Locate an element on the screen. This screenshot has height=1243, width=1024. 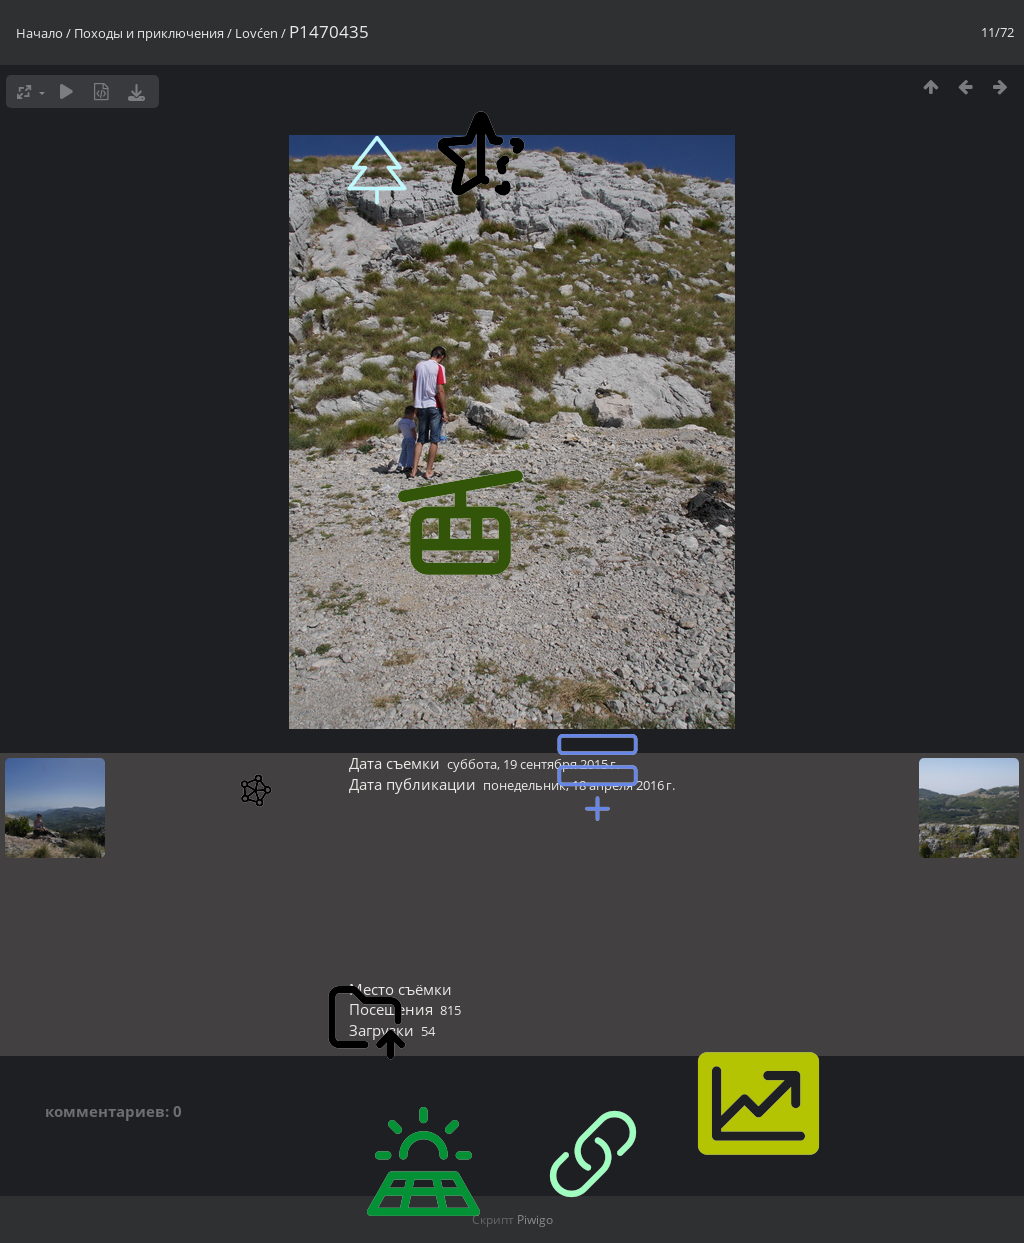
copy or share a link is located at coordinates (593, 1154).